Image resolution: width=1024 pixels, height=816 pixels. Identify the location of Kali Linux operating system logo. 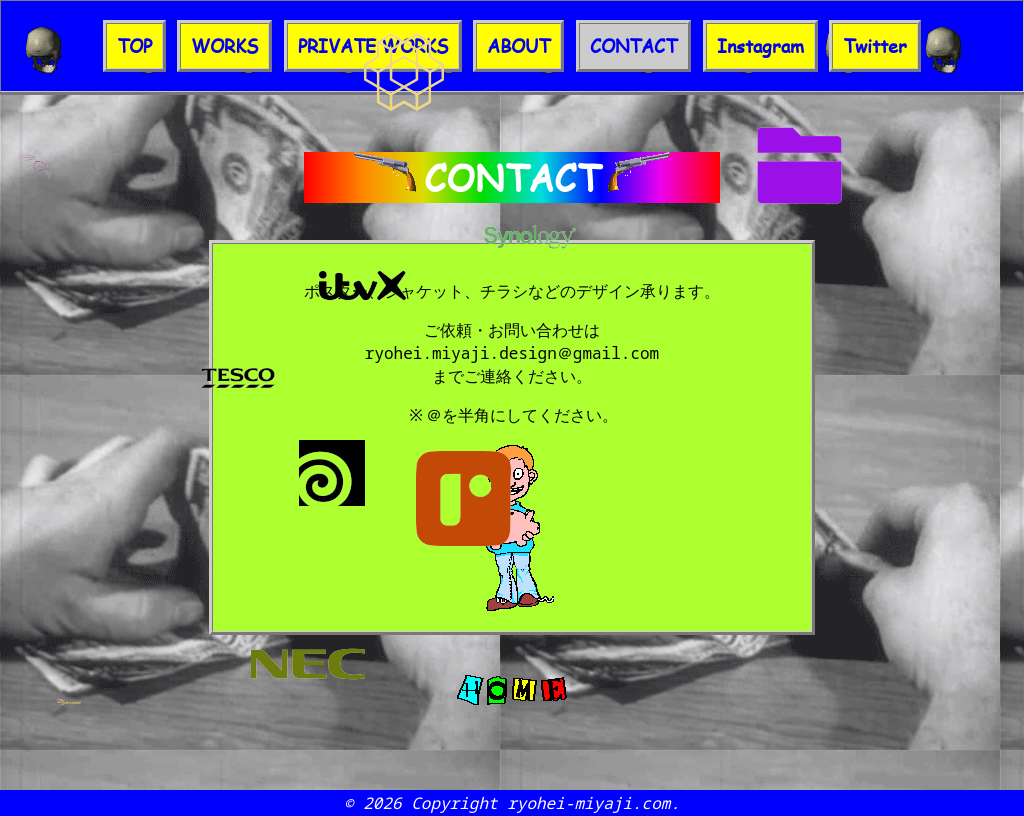
(33, 167).